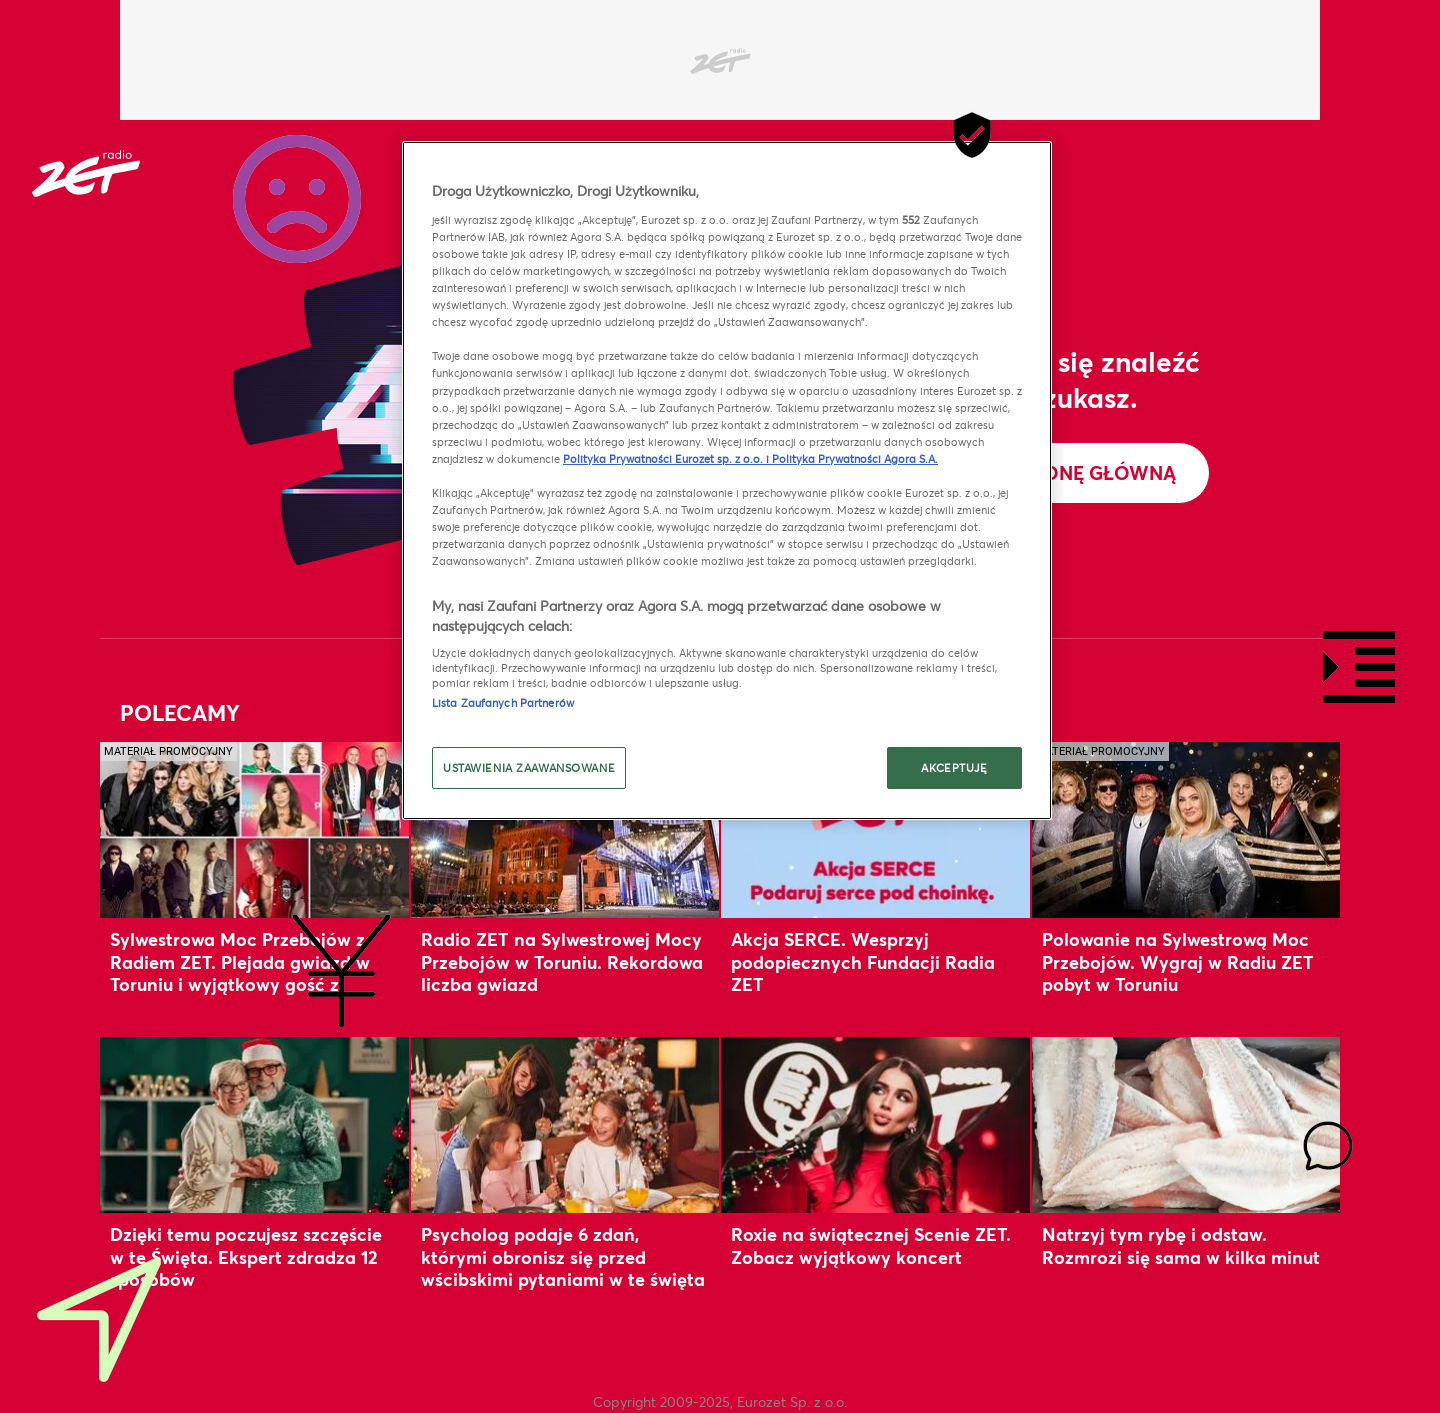 Image resolution: width=1440 pixels, height=1413 pixels. Describe the element at coordinates (341, 968) in the screenshot. I see `view prices in japanese yen` at that location.